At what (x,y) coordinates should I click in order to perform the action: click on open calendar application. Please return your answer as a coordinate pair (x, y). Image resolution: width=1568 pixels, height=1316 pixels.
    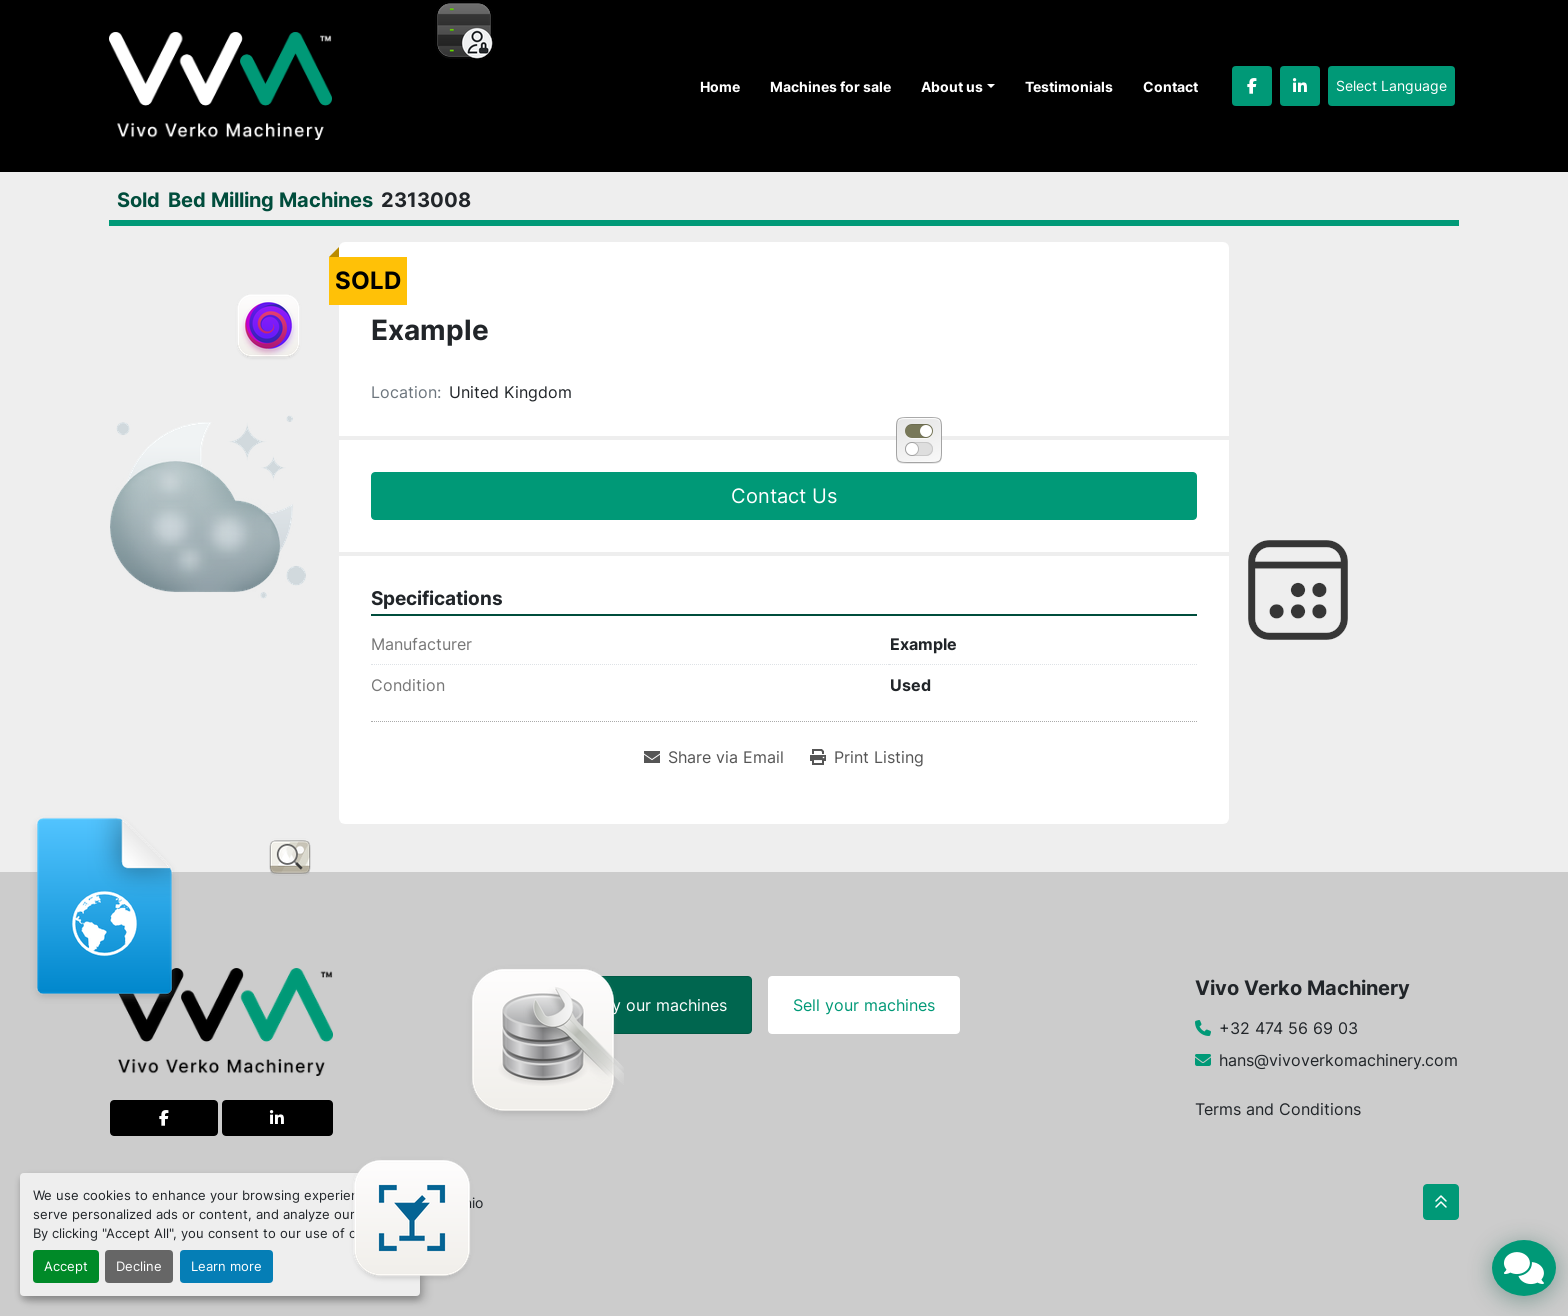
    Looking at the image, I should click on (1298, 590).